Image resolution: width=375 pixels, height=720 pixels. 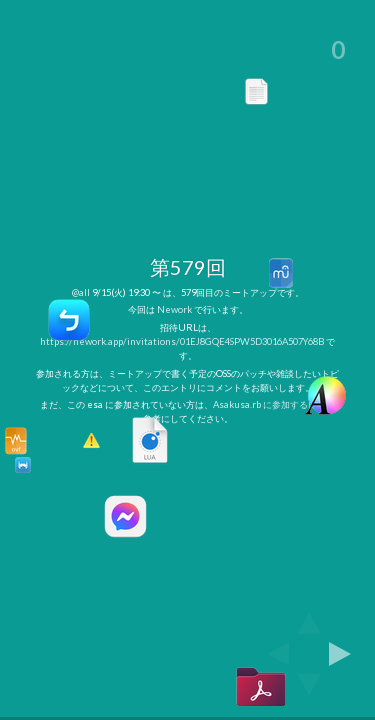 What do you see at coordinates (16, 441) in the screenshot?
I see `virtualbox open virtualization format file` at bounding box center [16, 441].